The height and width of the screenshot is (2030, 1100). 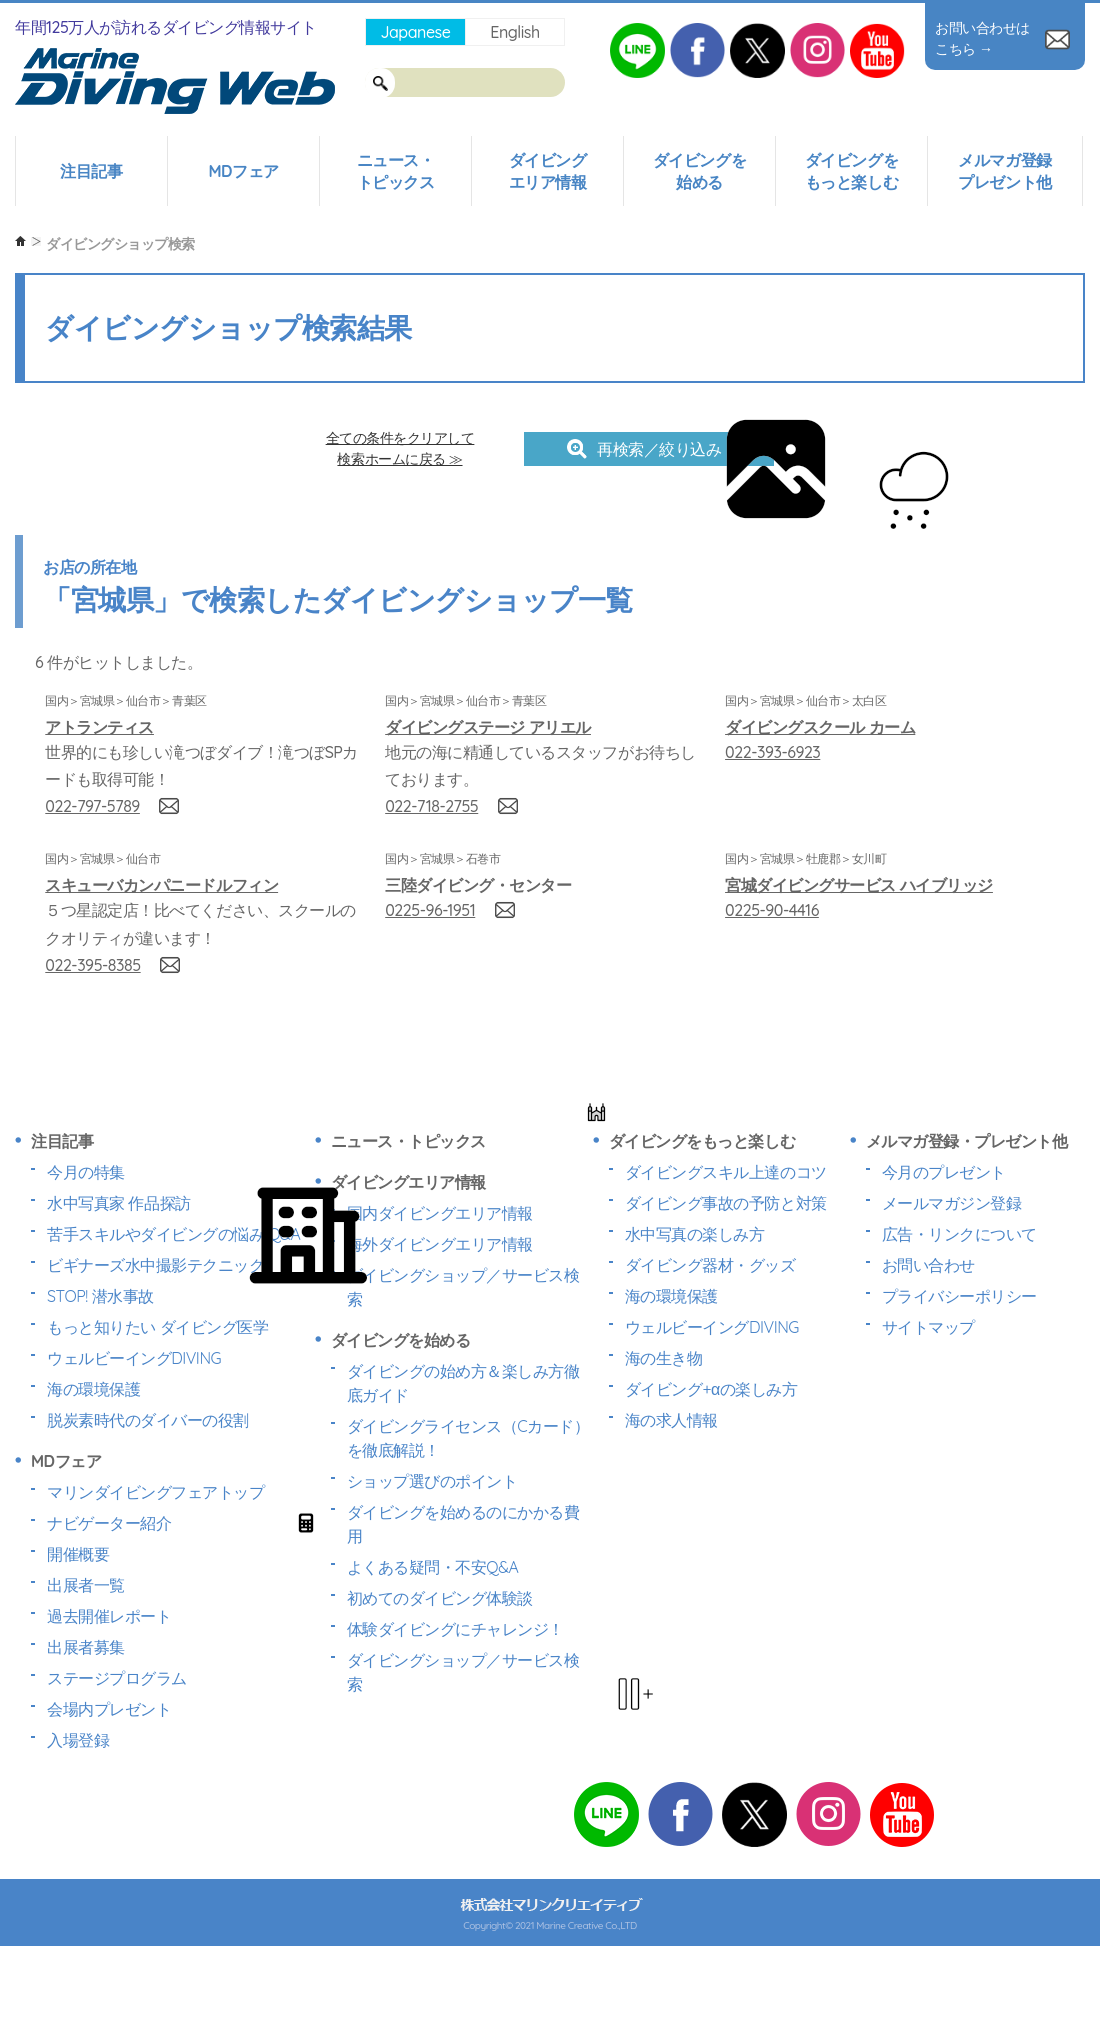 What do you see at coordinates (306, 1523) in the screenshot?
I see `open the calculator app` at bounding box center [306, 1523].